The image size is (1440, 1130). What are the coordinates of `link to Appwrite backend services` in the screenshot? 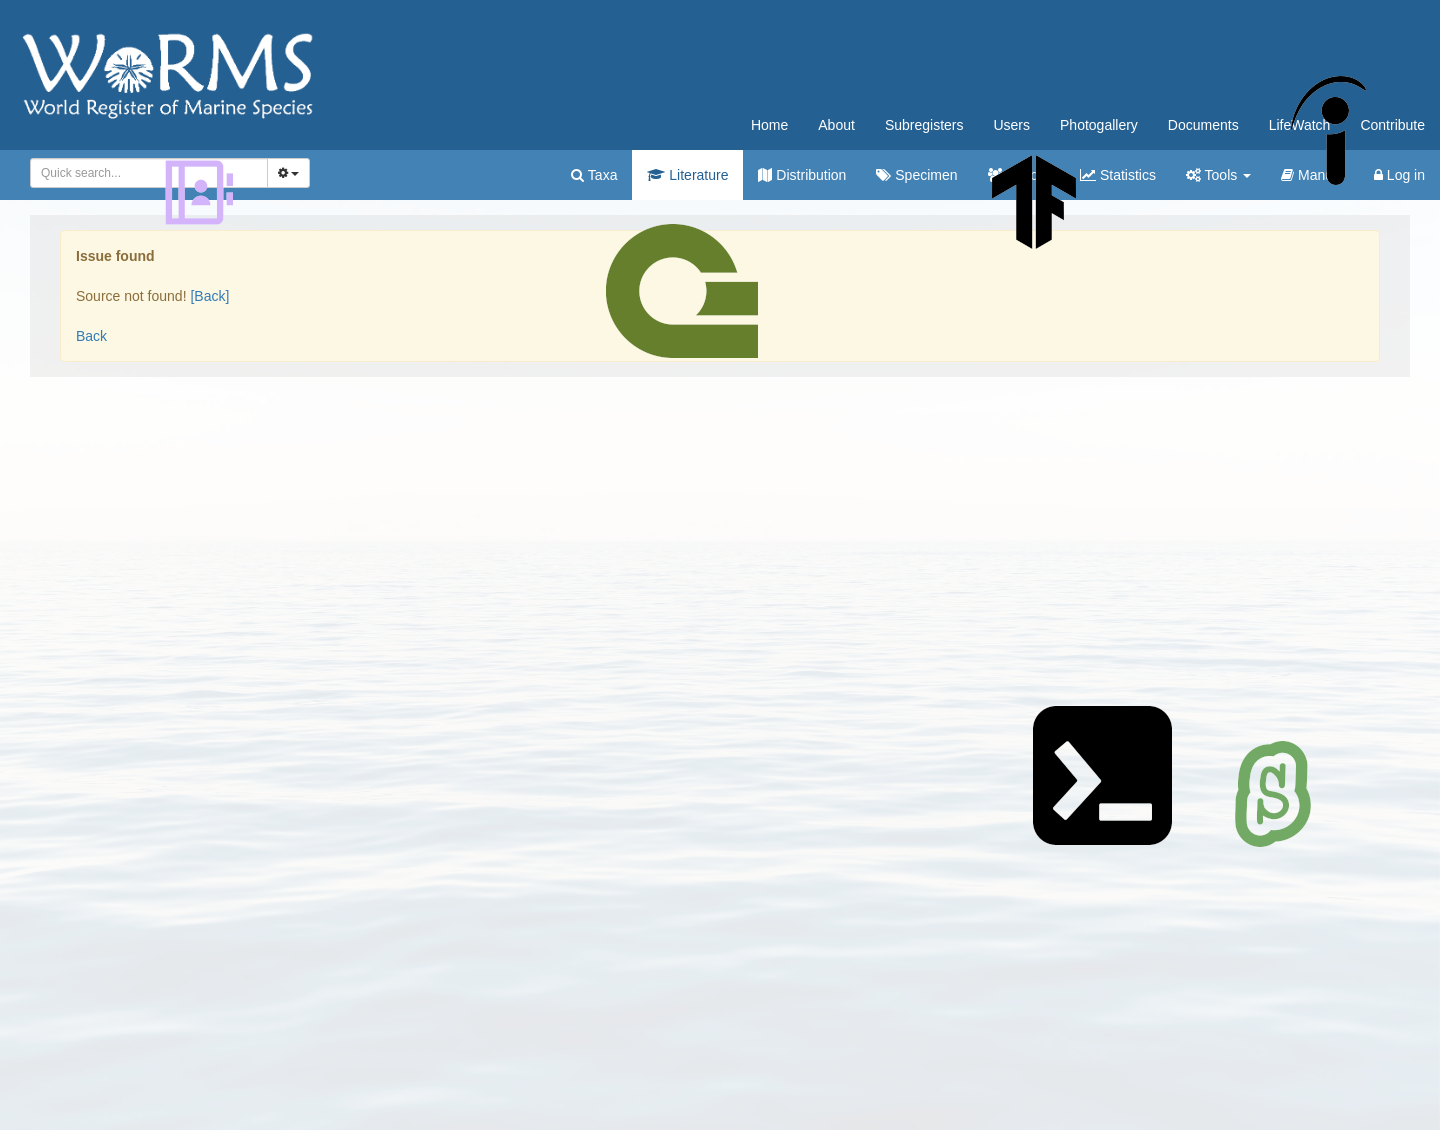 It's located at (682, 291).